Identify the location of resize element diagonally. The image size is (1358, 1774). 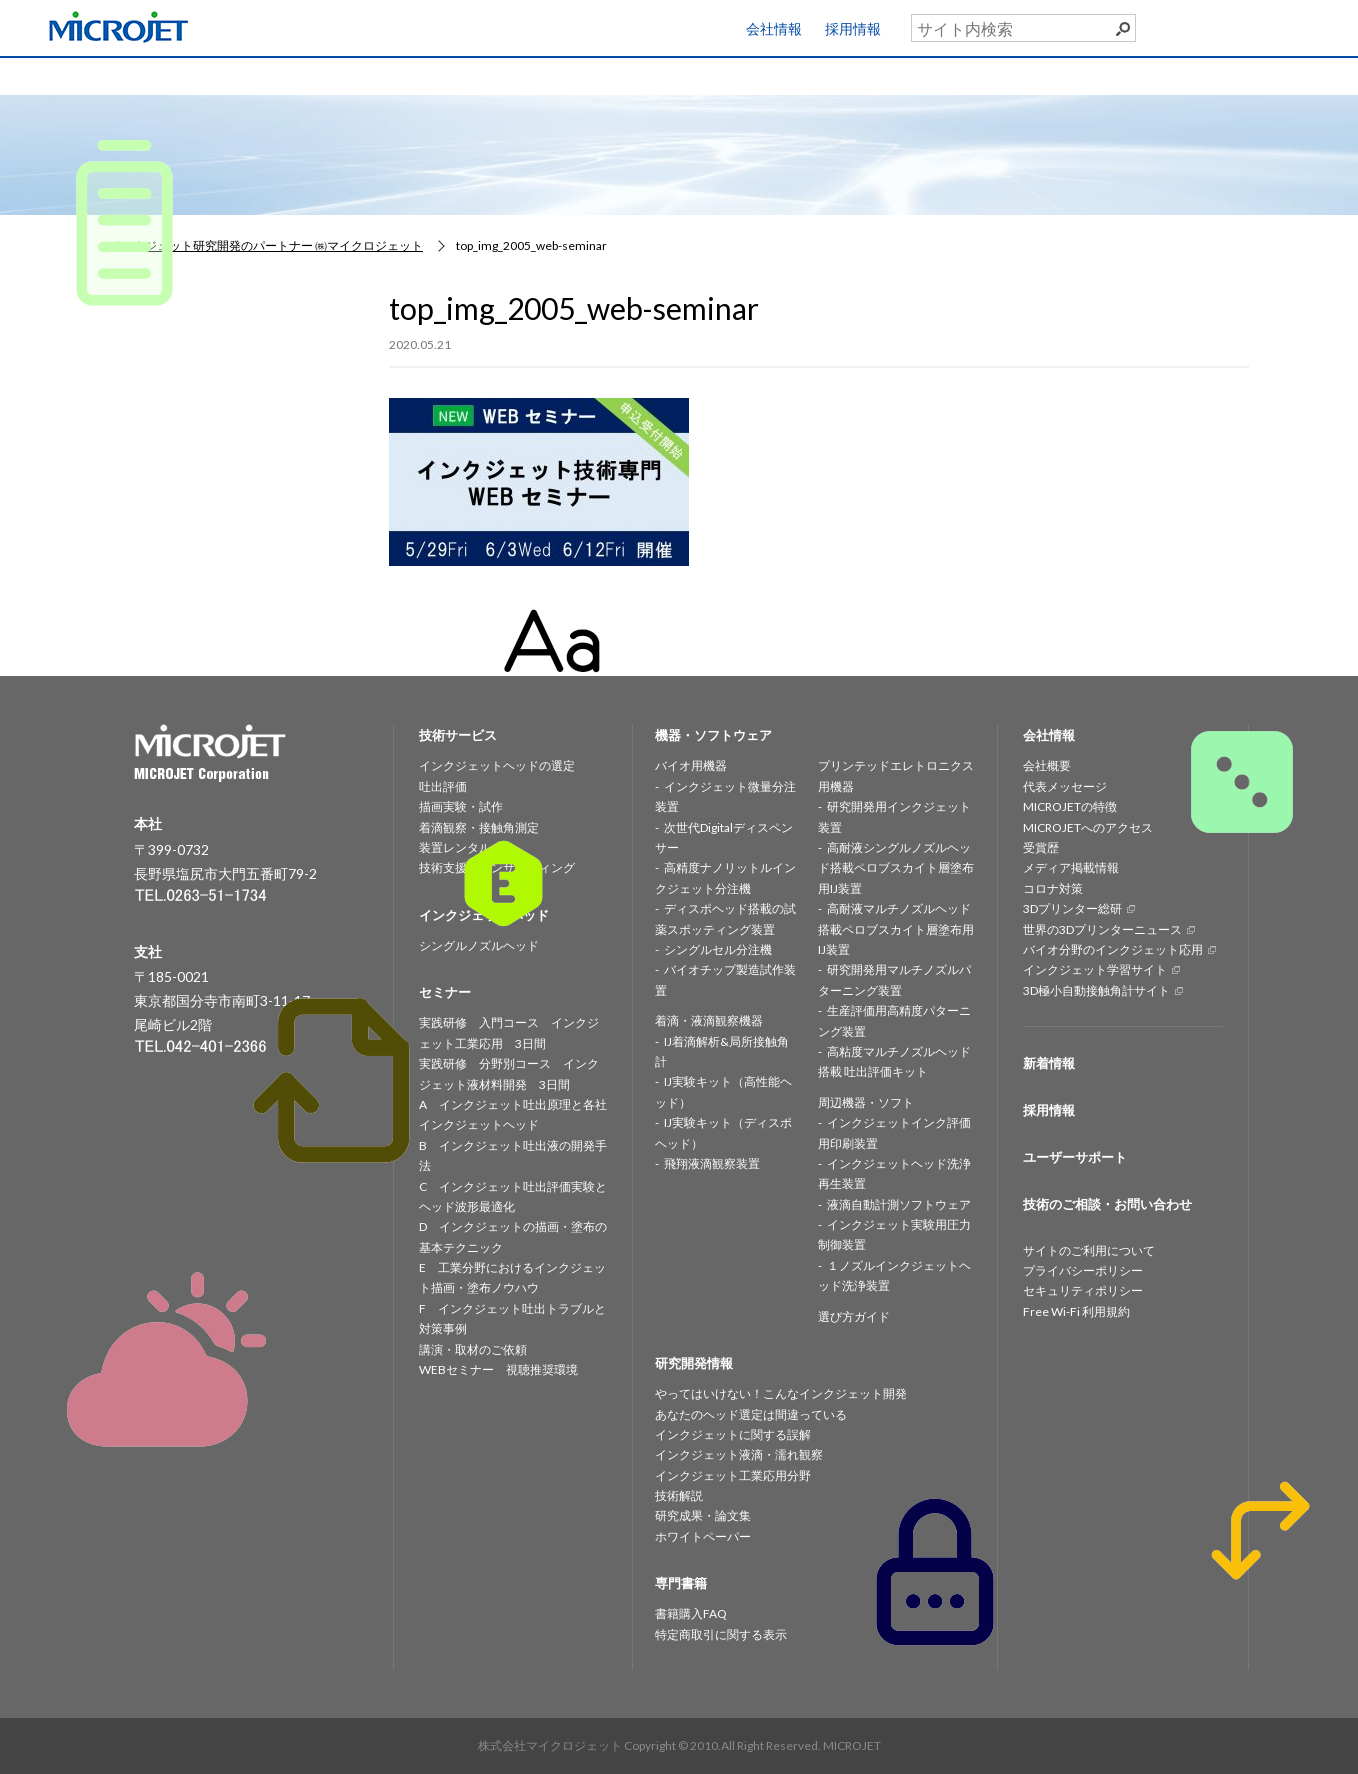
(1260, 1530).